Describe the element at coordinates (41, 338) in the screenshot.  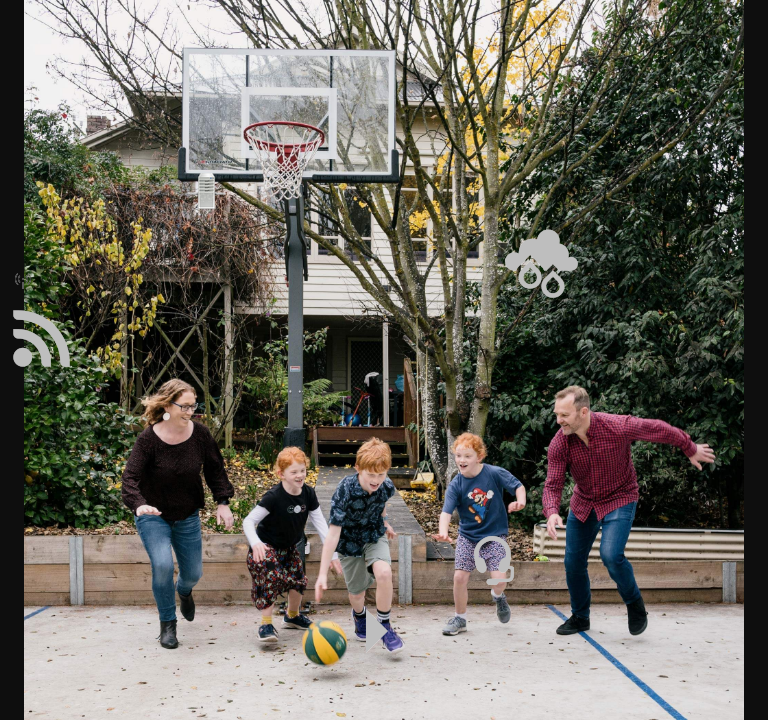
I see `subscribe to RSS feed` at that location.